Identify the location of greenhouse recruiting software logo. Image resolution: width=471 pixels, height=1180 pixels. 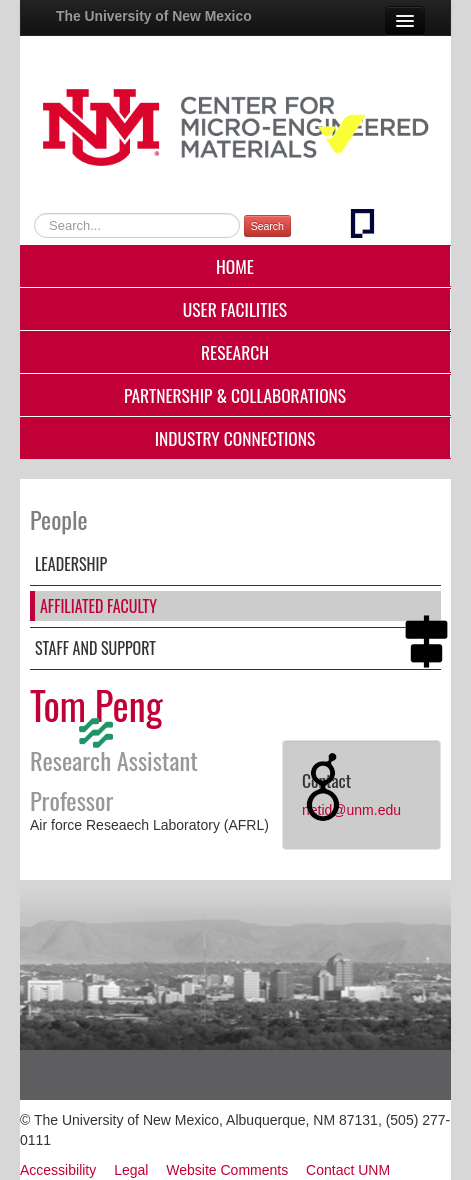
(323, 787).